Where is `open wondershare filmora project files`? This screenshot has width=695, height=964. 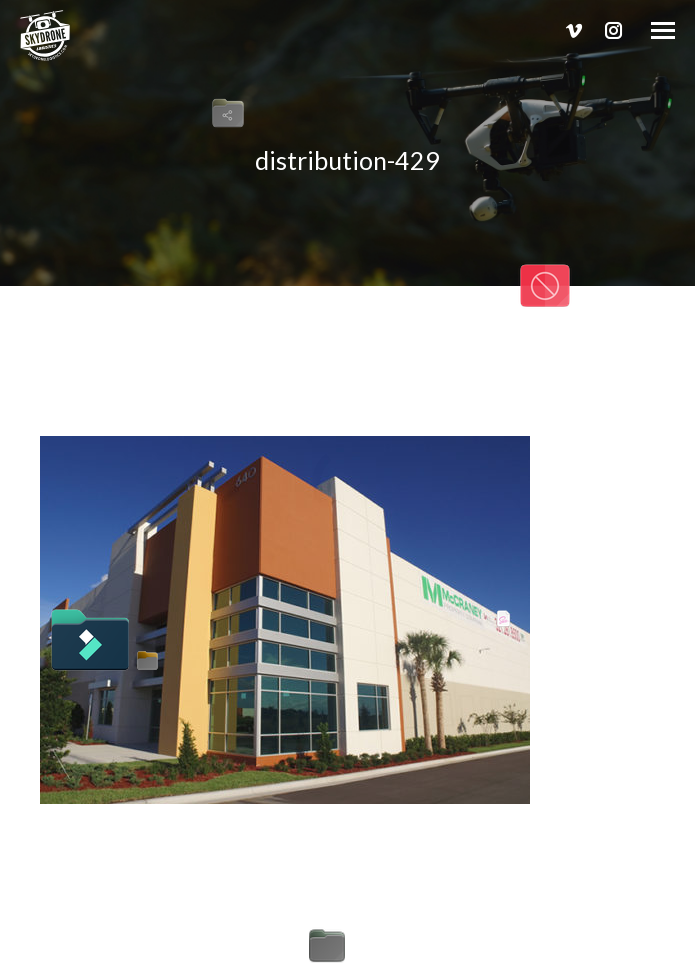 open wondershare filmora project files is located at coordinates (90, 642).